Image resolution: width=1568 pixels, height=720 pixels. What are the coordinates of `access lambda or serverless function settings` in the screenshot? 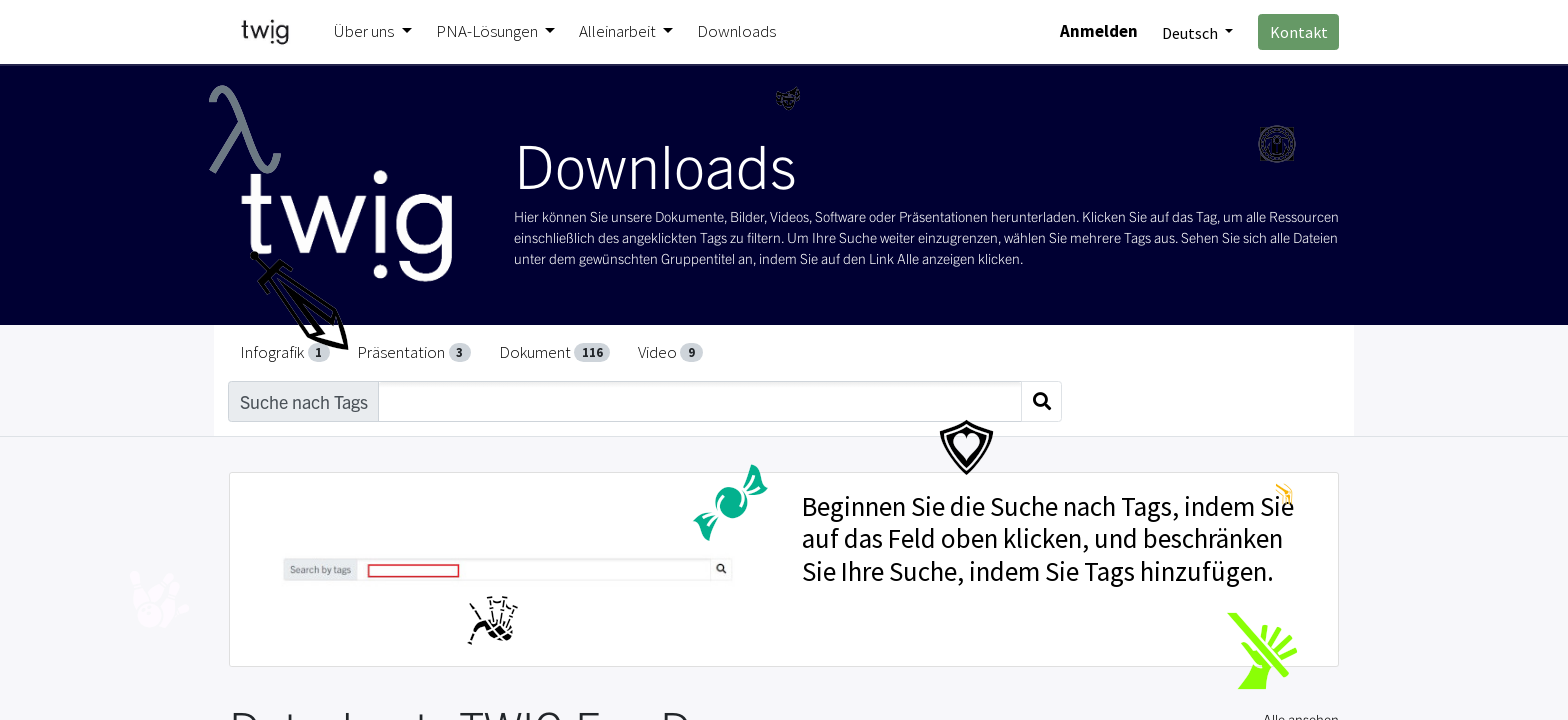 It's located at (242, 129).